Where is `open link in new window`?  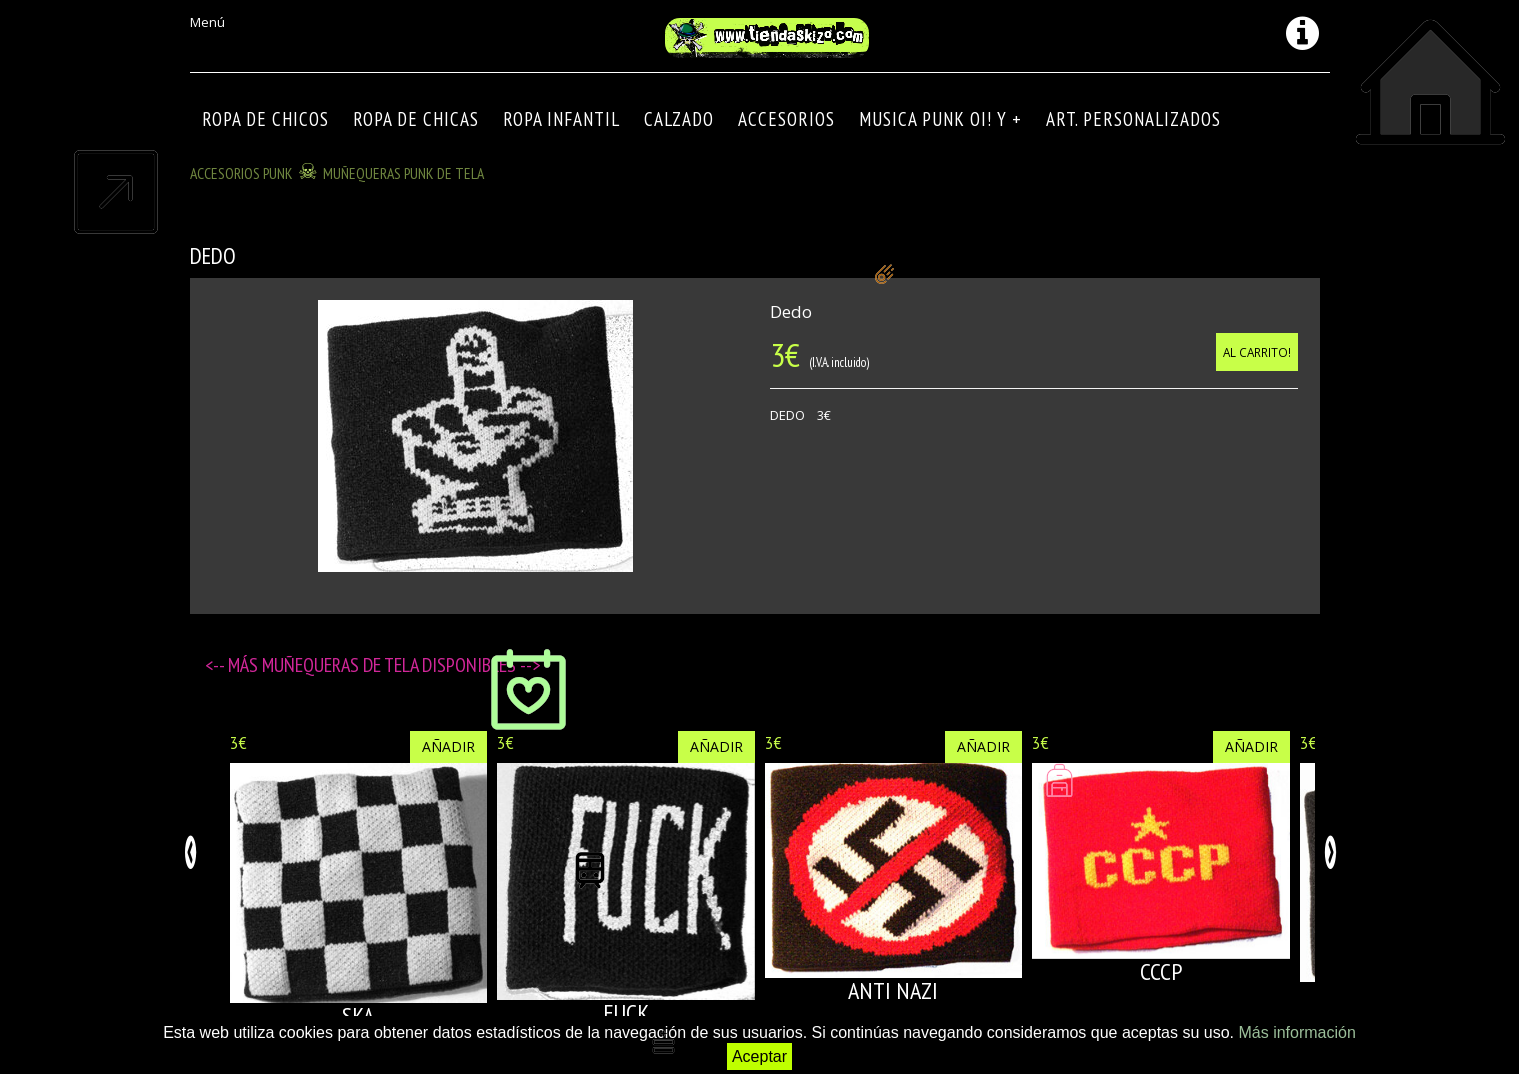
open link in new window is located at coordinates (116, 192).